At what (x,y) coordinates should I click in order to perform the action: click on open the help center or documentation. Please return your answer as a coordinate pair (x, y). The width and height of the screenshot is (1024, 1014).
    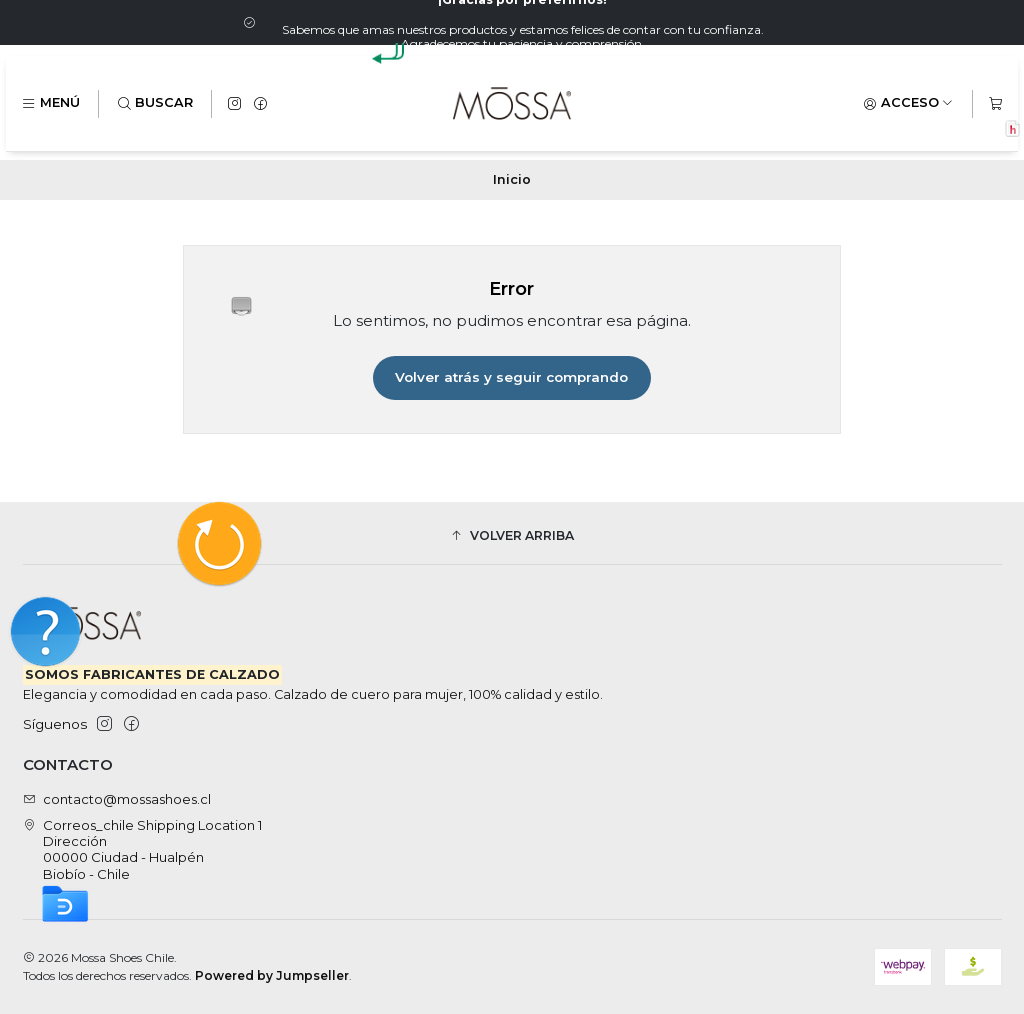
    Looking at the image, I should click on (45, 631).